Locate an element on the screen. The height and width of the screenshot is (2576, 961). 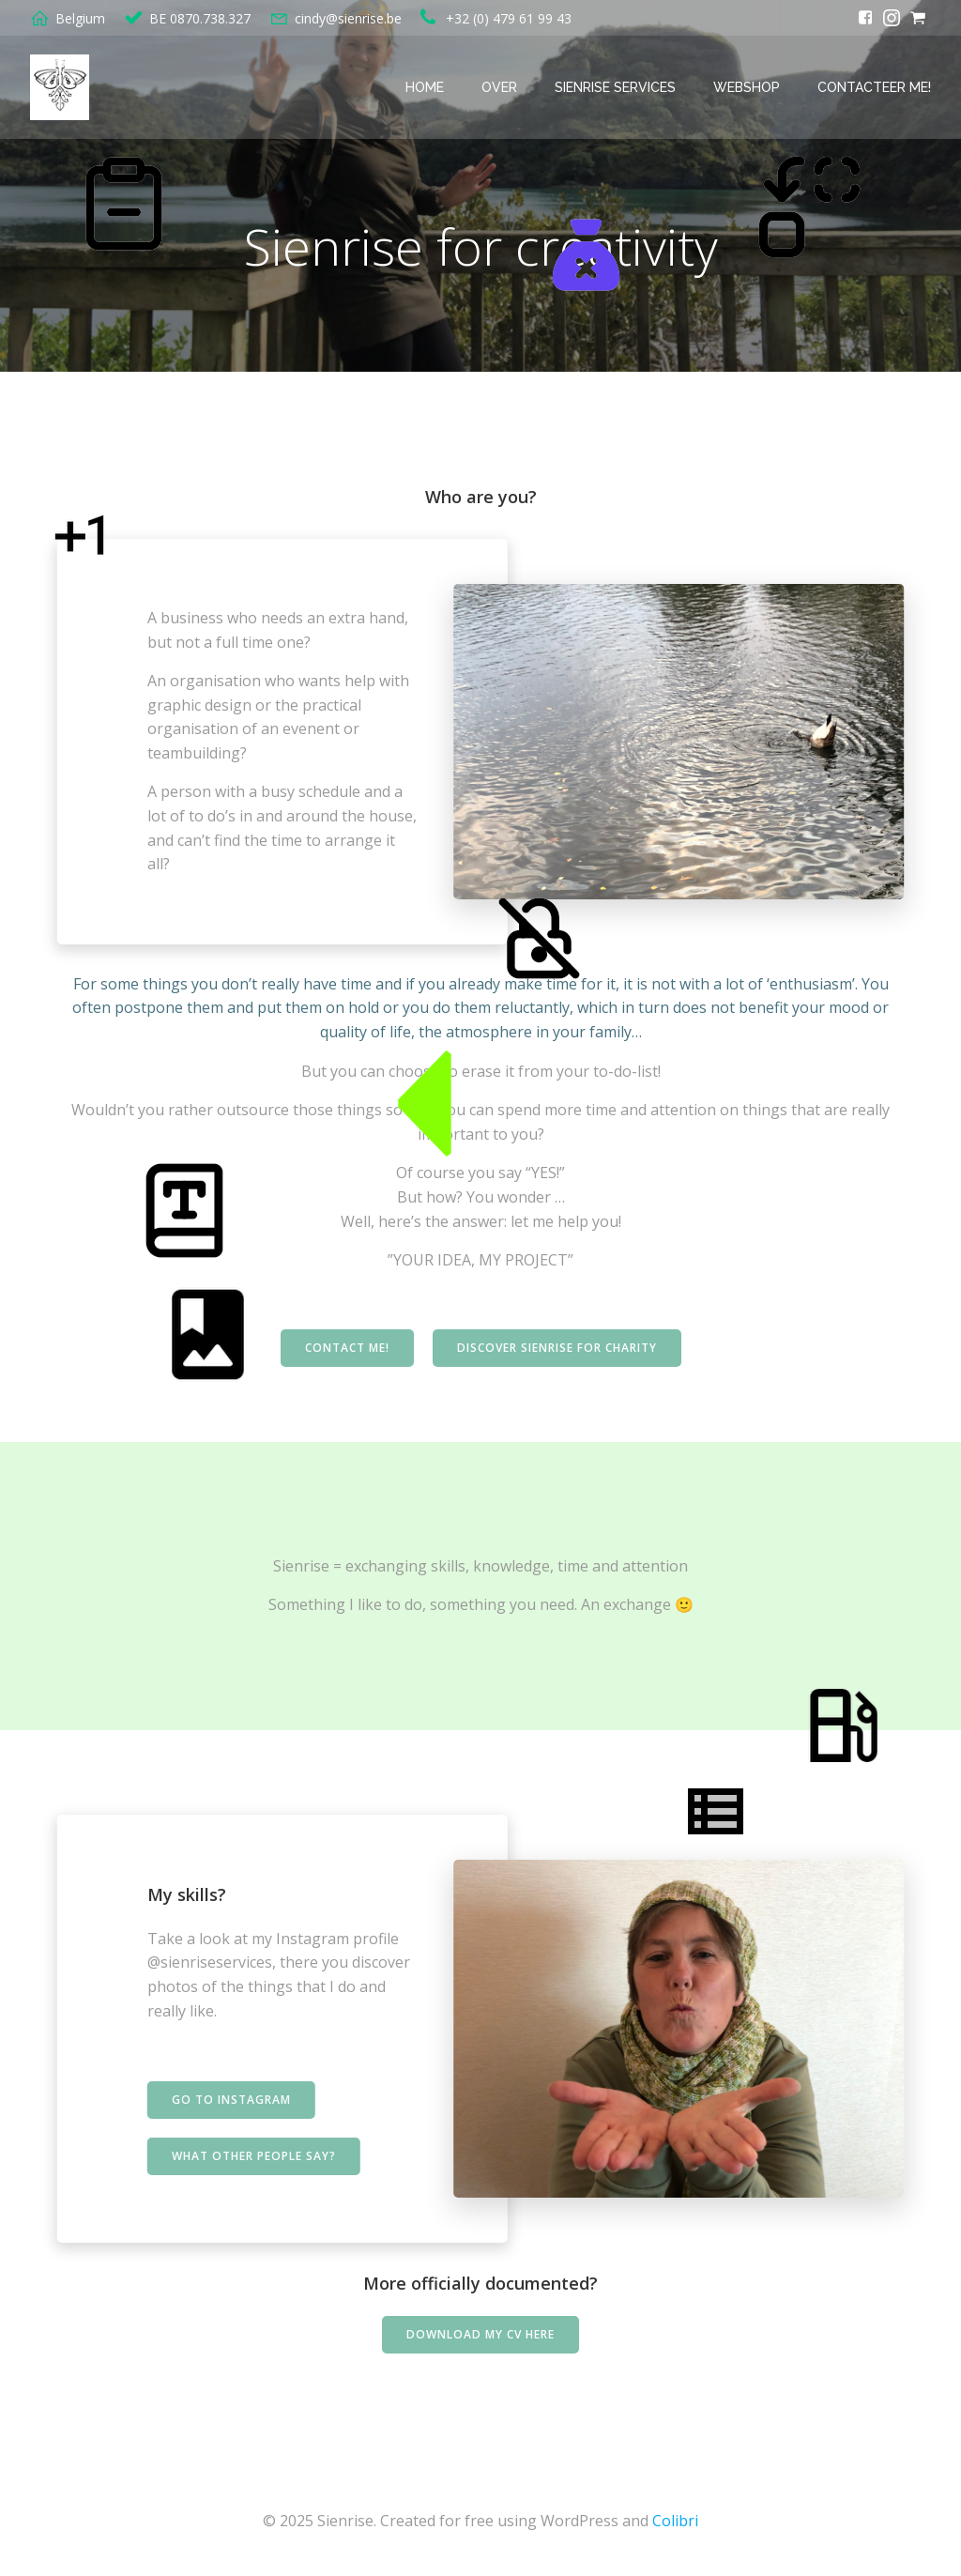
remove an item from the clipboard is located at coordinates (124, 204).